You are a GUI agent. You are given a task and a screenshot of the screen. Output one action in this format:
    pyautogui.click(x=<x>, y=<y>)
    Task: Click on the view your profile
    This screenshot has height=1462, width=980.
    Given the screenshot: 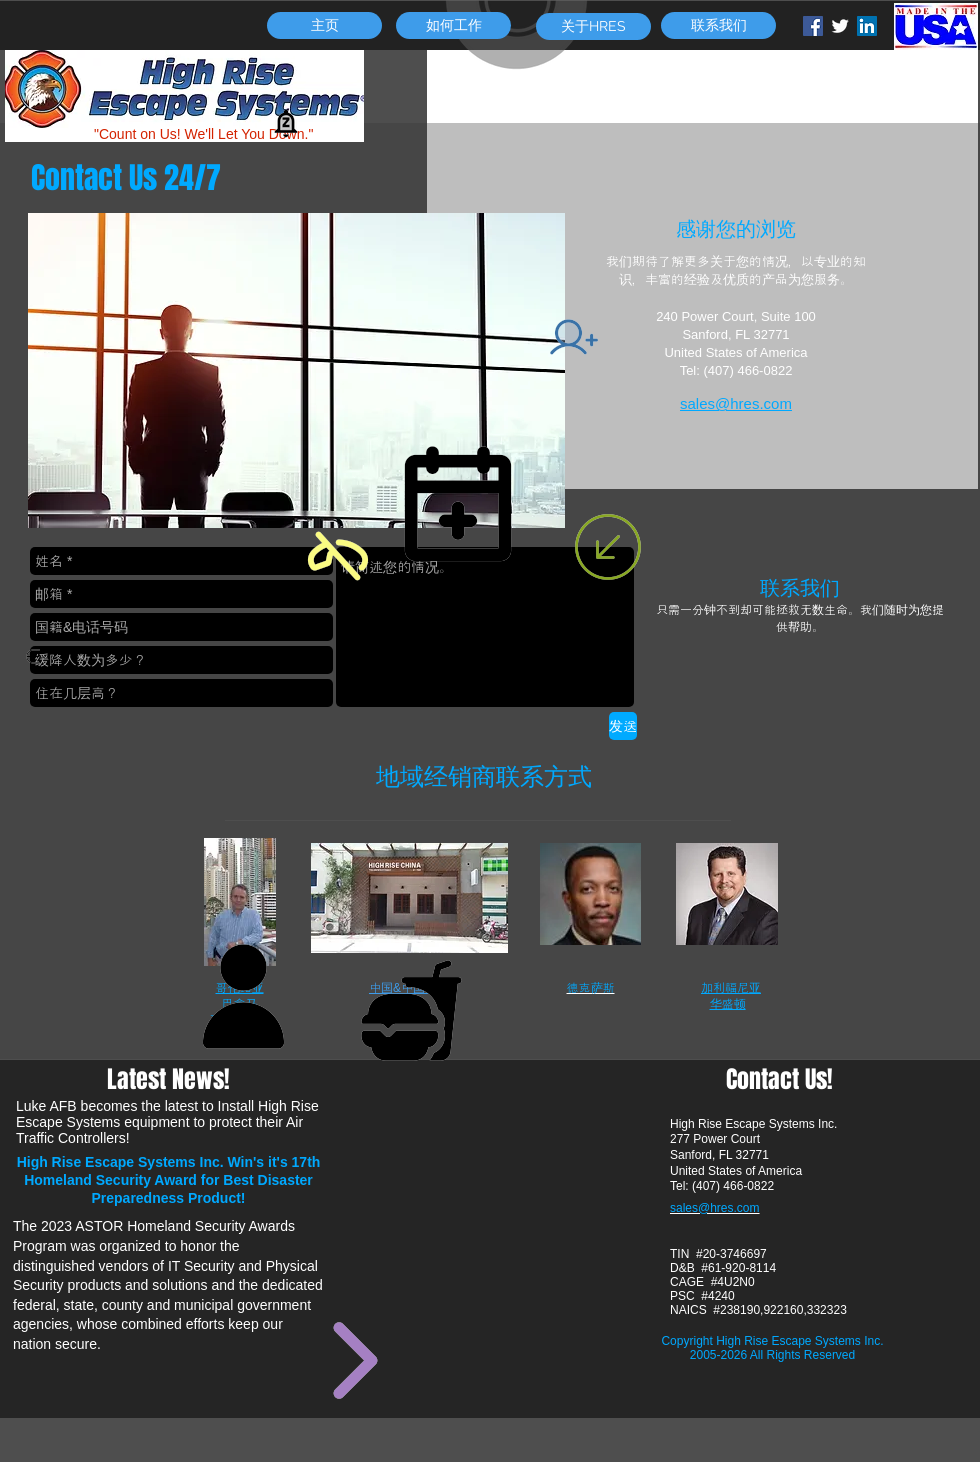 What is the action you would take?
    pyautogui.click(x=243, y=996)
    